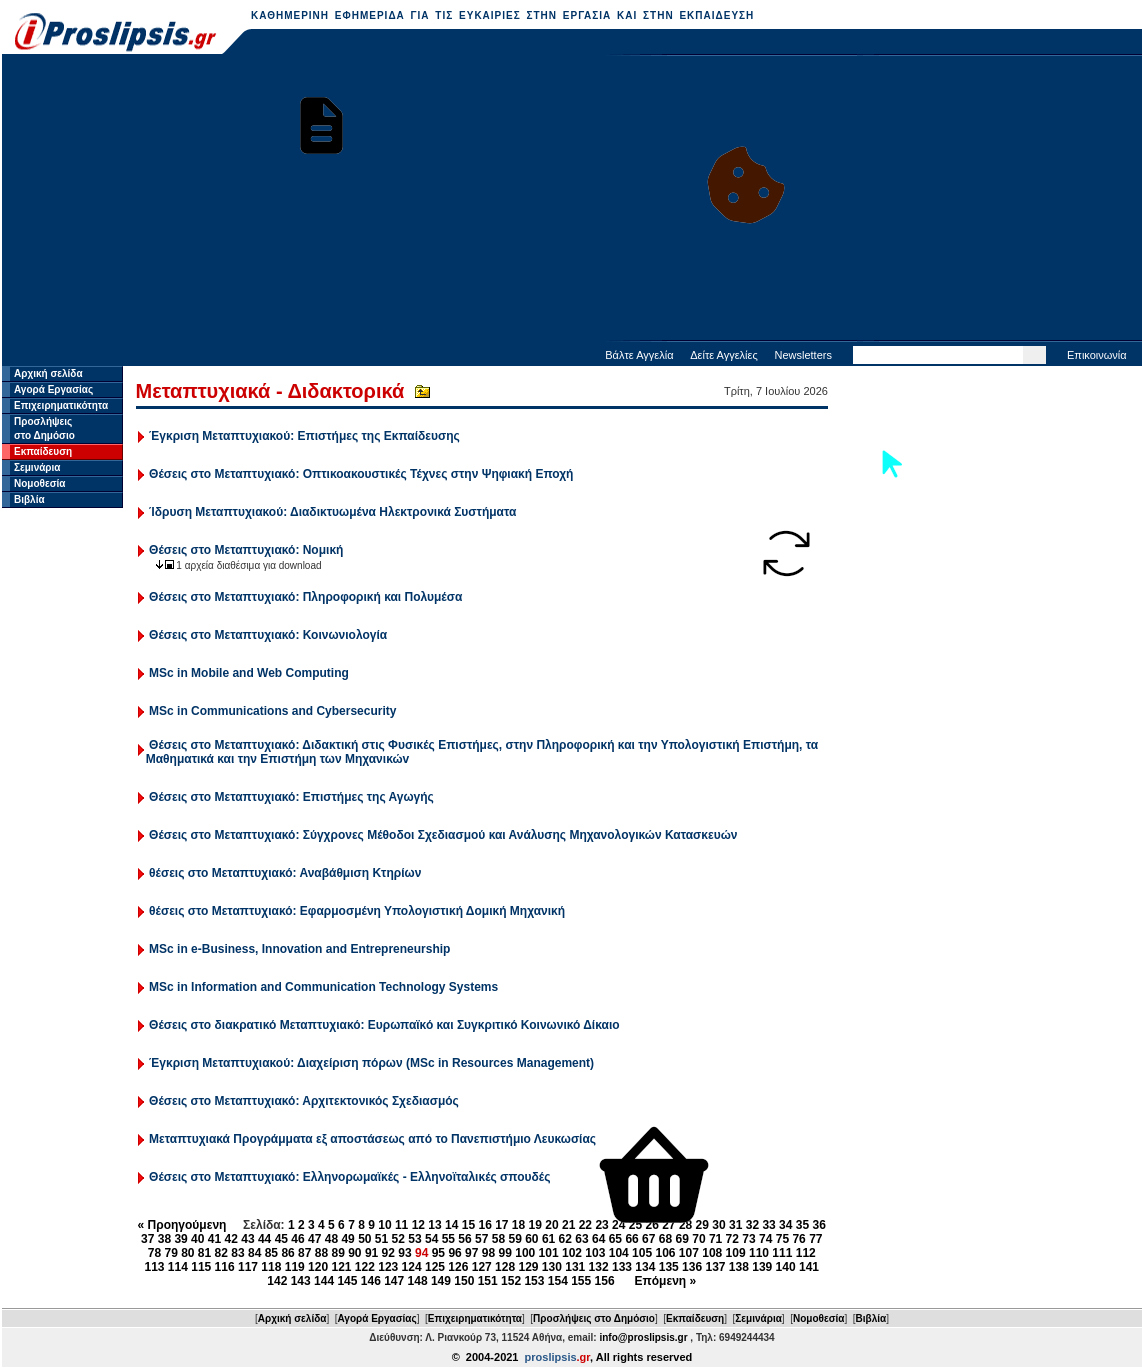 Image resolution: width=1142 pixels, height=1369 pixels. What do you see at coordinates (746, 185) in the screenshot?
I see `manage cookie preferences and privacy settings` at bounding box center [746, 185].